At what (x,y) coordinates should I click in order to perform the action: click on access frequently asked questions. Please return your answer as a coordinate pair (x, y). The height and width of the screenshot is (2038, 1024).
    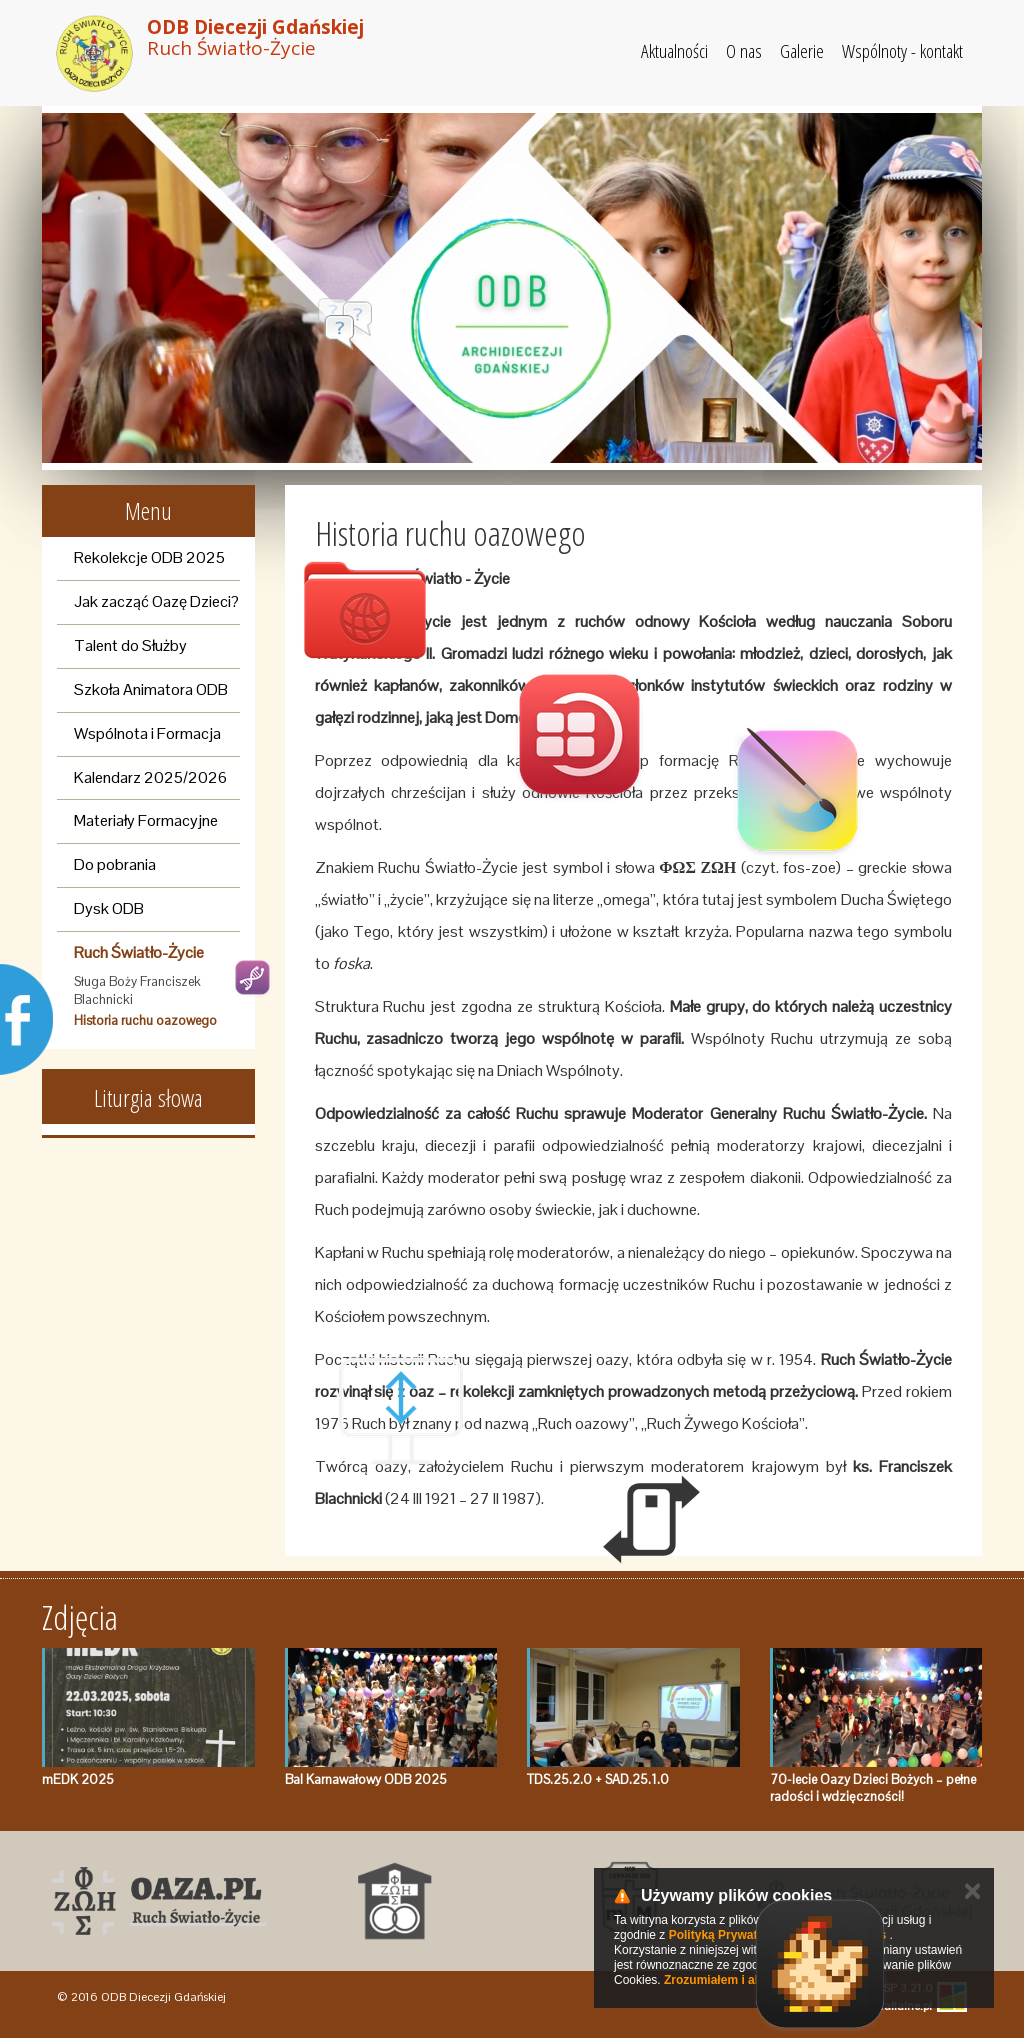
    Looking at the image, I should click on (345, 324).